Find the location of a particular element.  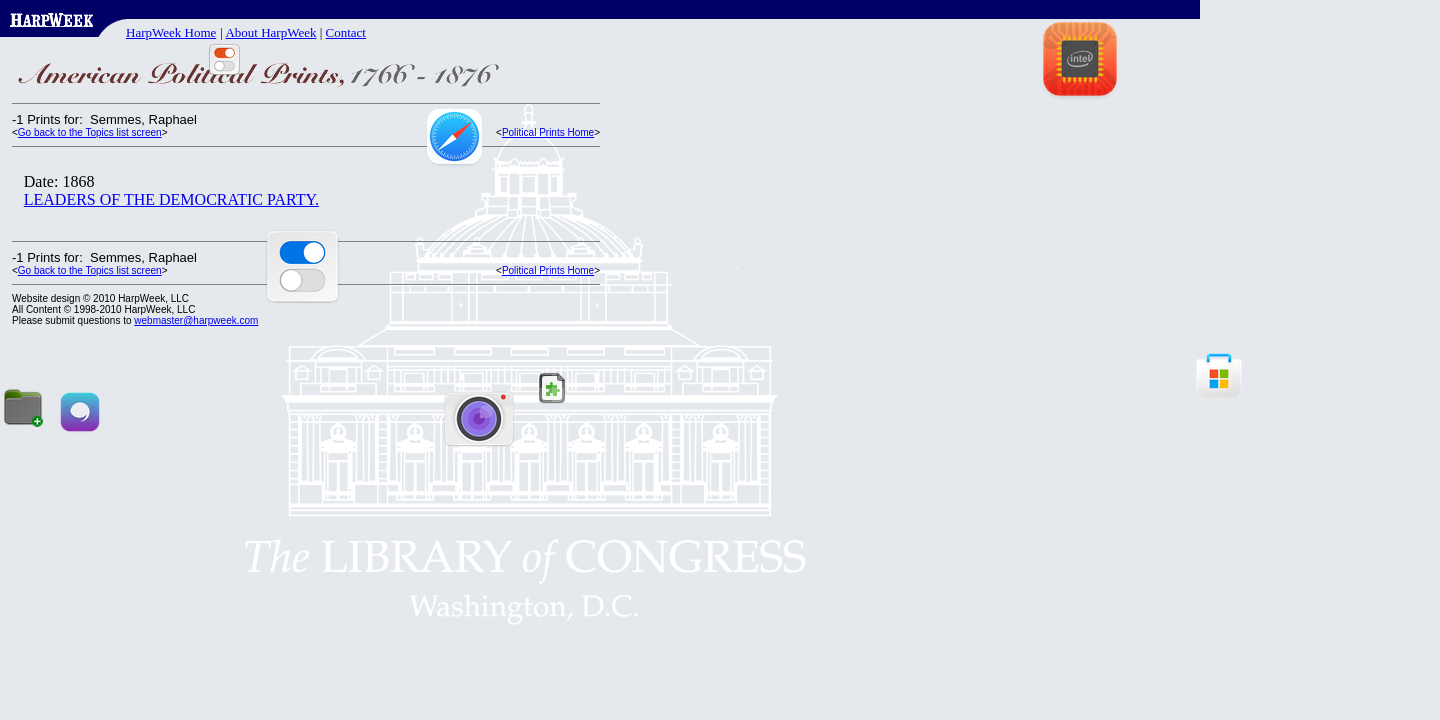

open Safari web browser is located at coordinates (454, 136).